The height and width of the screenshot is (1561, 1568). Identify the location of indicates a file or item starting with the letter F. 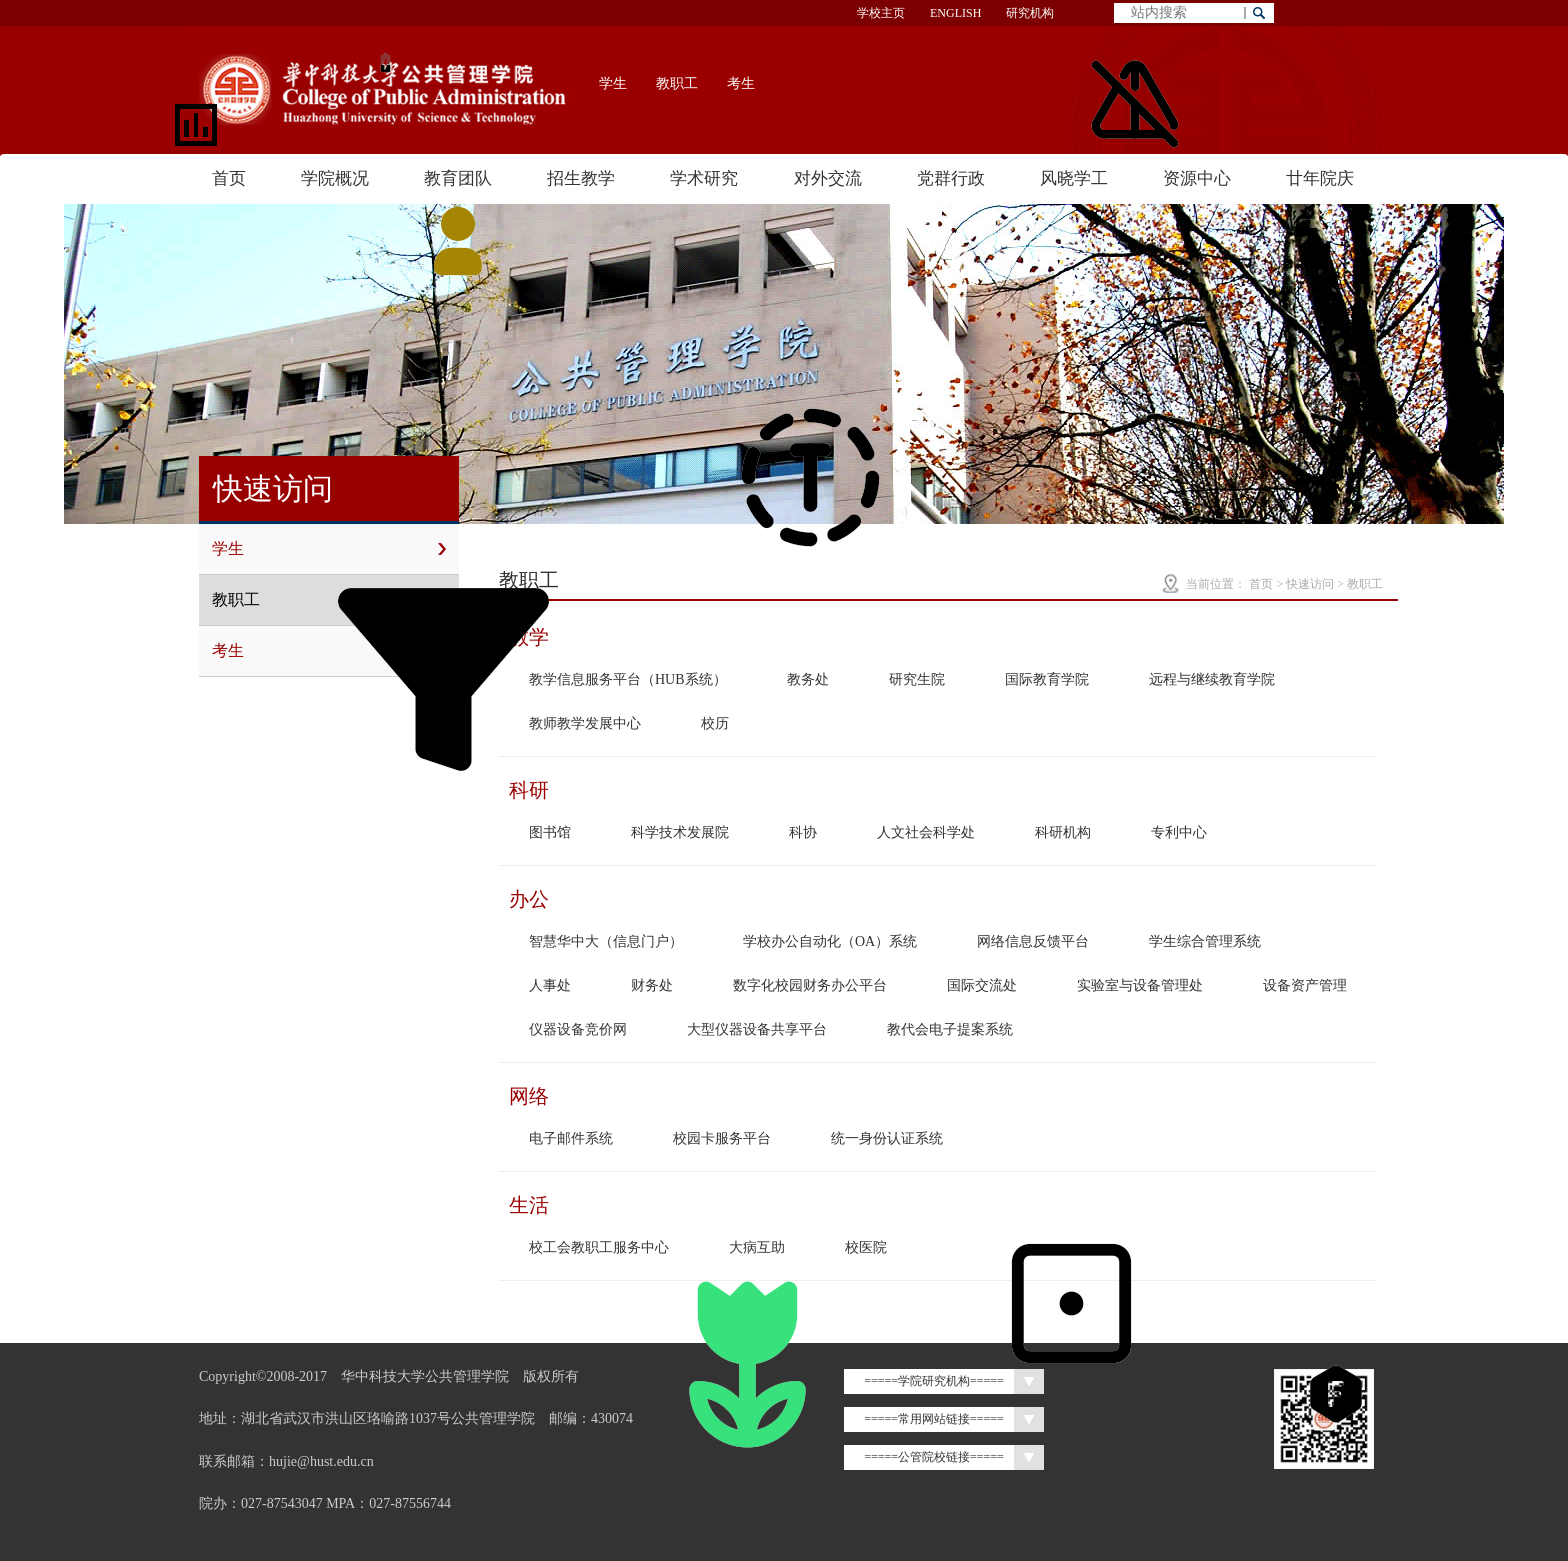
(1336, 1394).